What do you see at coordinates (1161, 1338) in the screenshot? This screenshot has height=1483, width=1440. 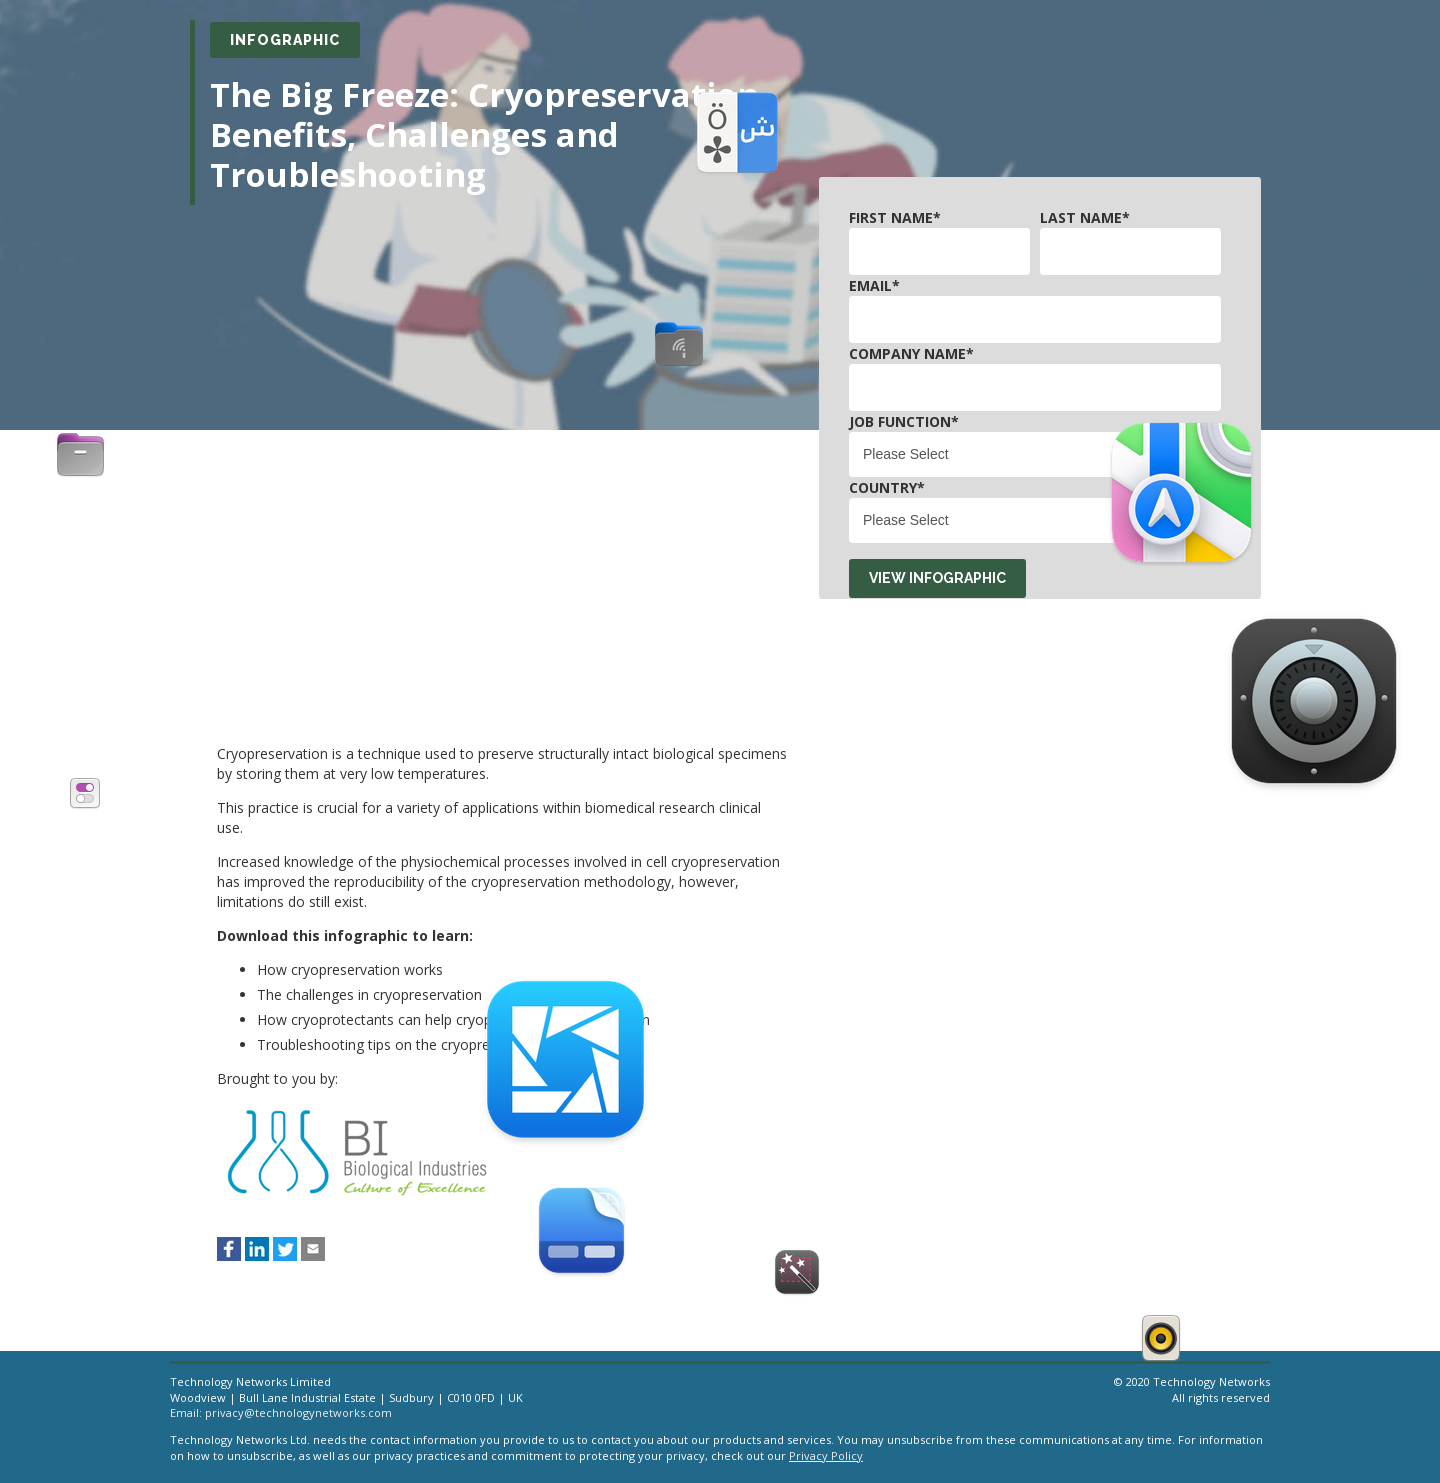 I see `open Rhythmbox music player` at bounding box center [1161, 1338].